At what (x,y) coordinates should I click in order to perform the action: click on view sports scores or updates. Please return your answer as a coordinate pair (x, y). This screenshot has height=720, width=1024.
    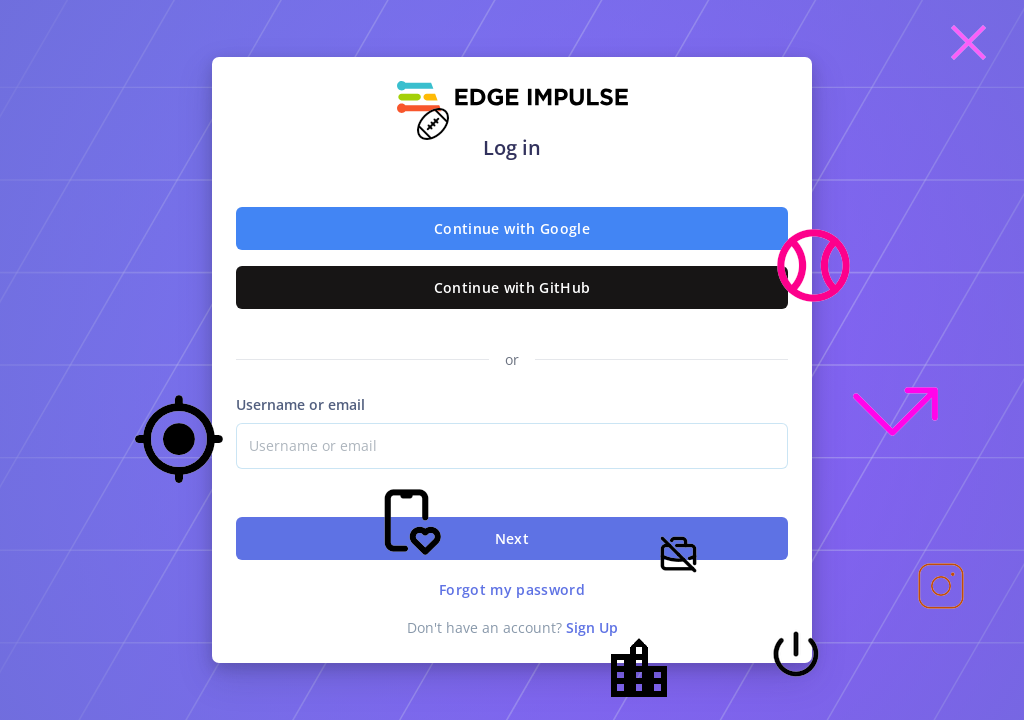
    Looking at the image, I should click on (433, 124).